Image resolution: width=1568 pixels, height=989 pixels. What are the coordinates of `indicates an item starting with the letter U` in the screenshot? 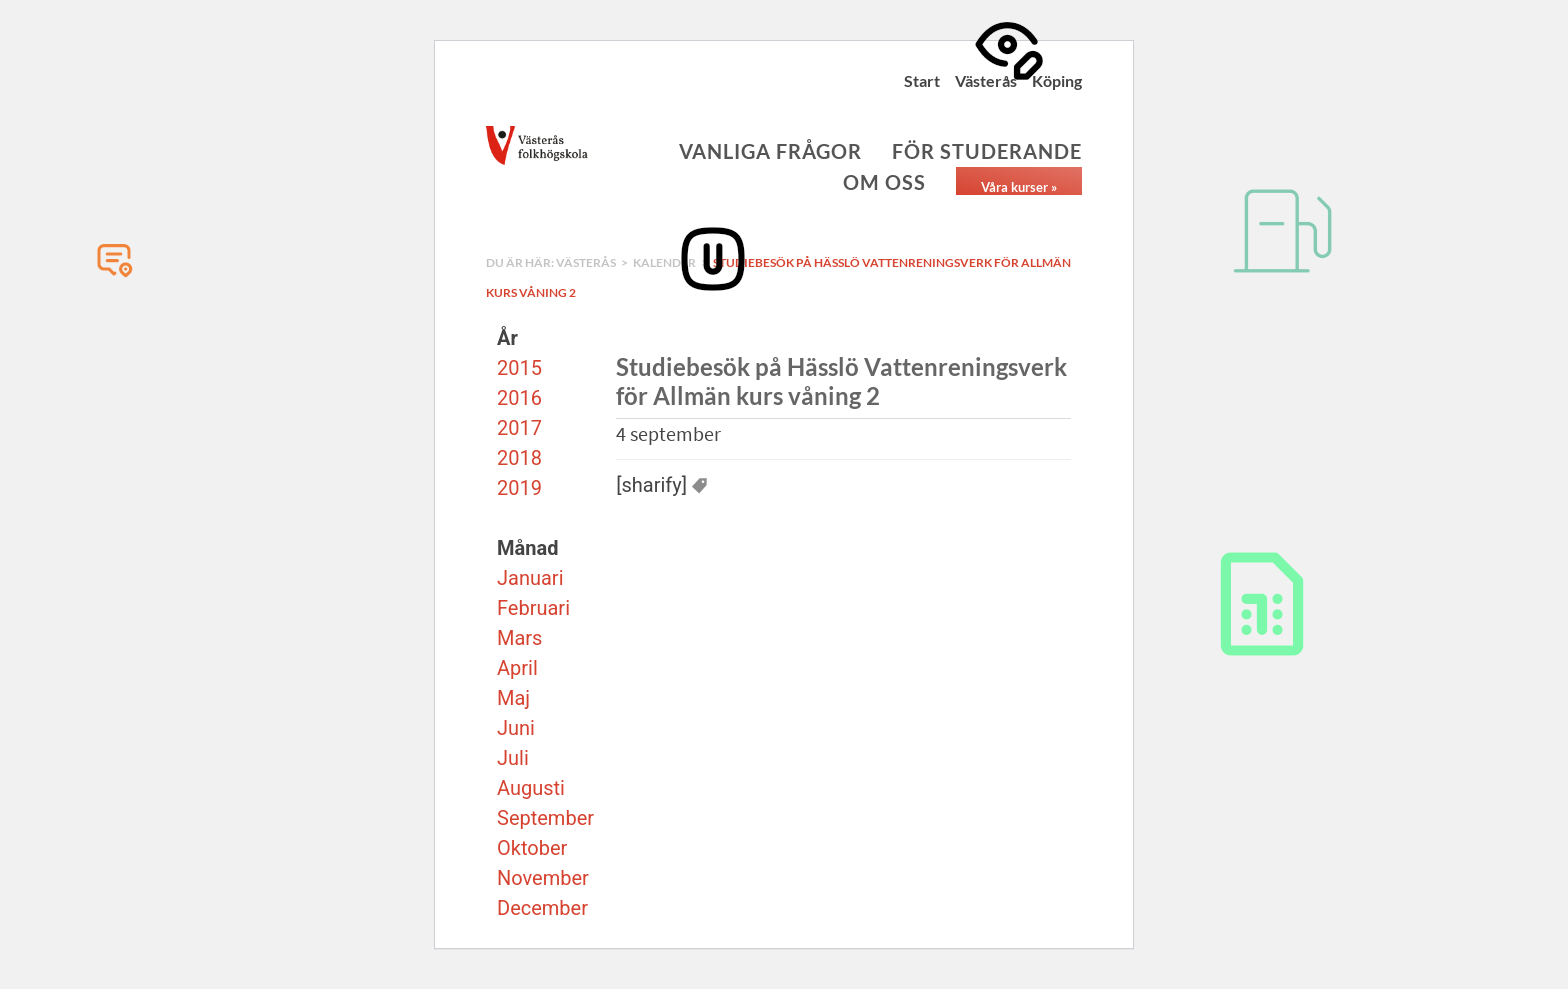 It's located at (713, 259).